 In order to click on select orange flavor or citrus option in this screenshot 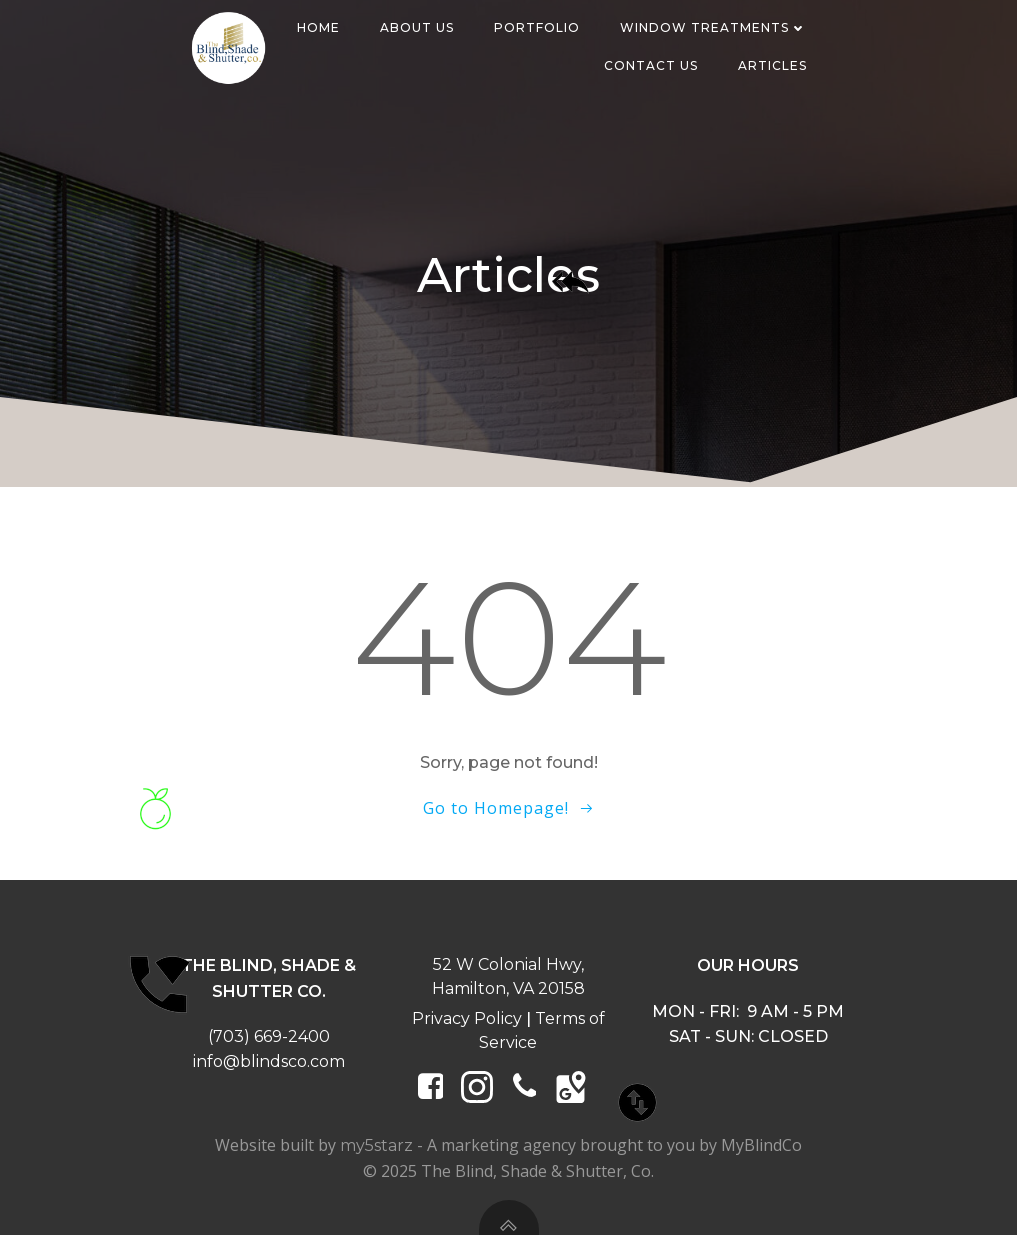, I will do `click(155, 809)`.